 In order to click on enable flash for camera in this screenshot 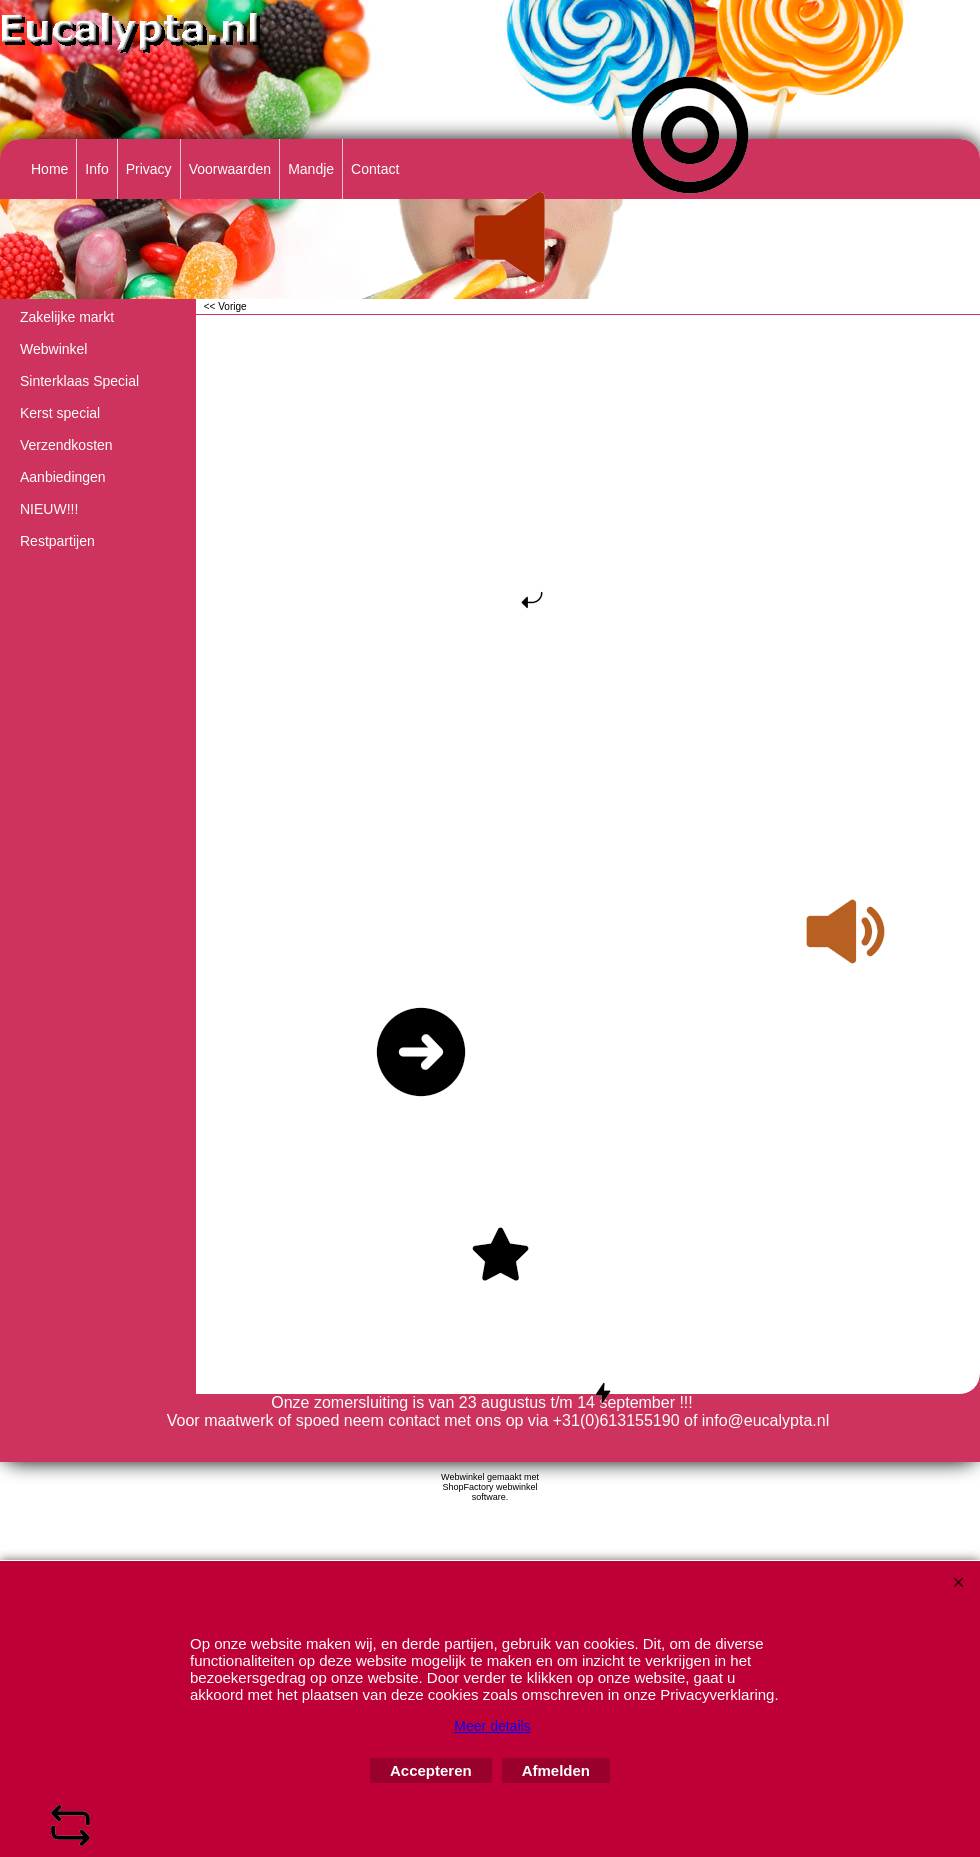, I will do `click(603, 1393)`.